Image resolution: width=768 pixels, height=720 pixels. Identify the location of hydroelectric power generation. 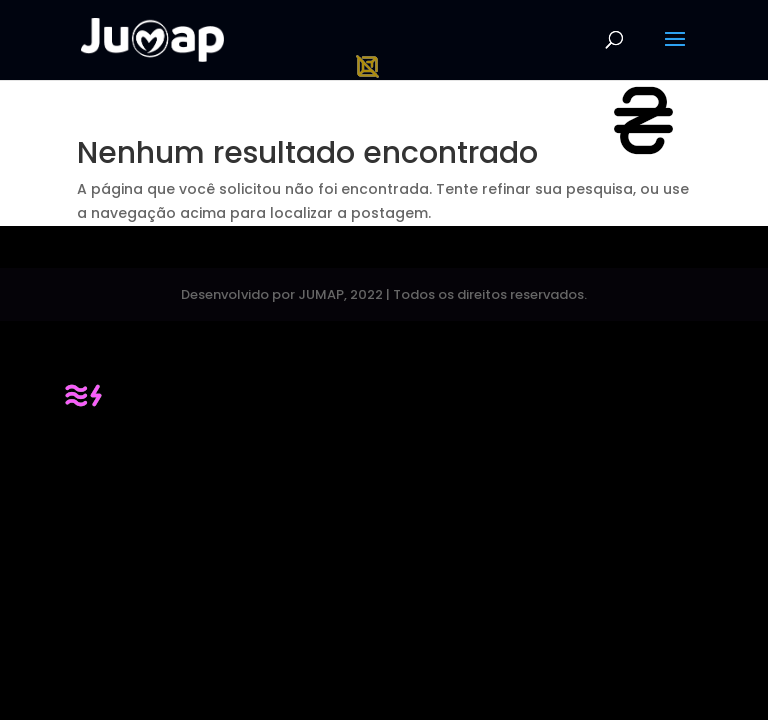
(83, 395).